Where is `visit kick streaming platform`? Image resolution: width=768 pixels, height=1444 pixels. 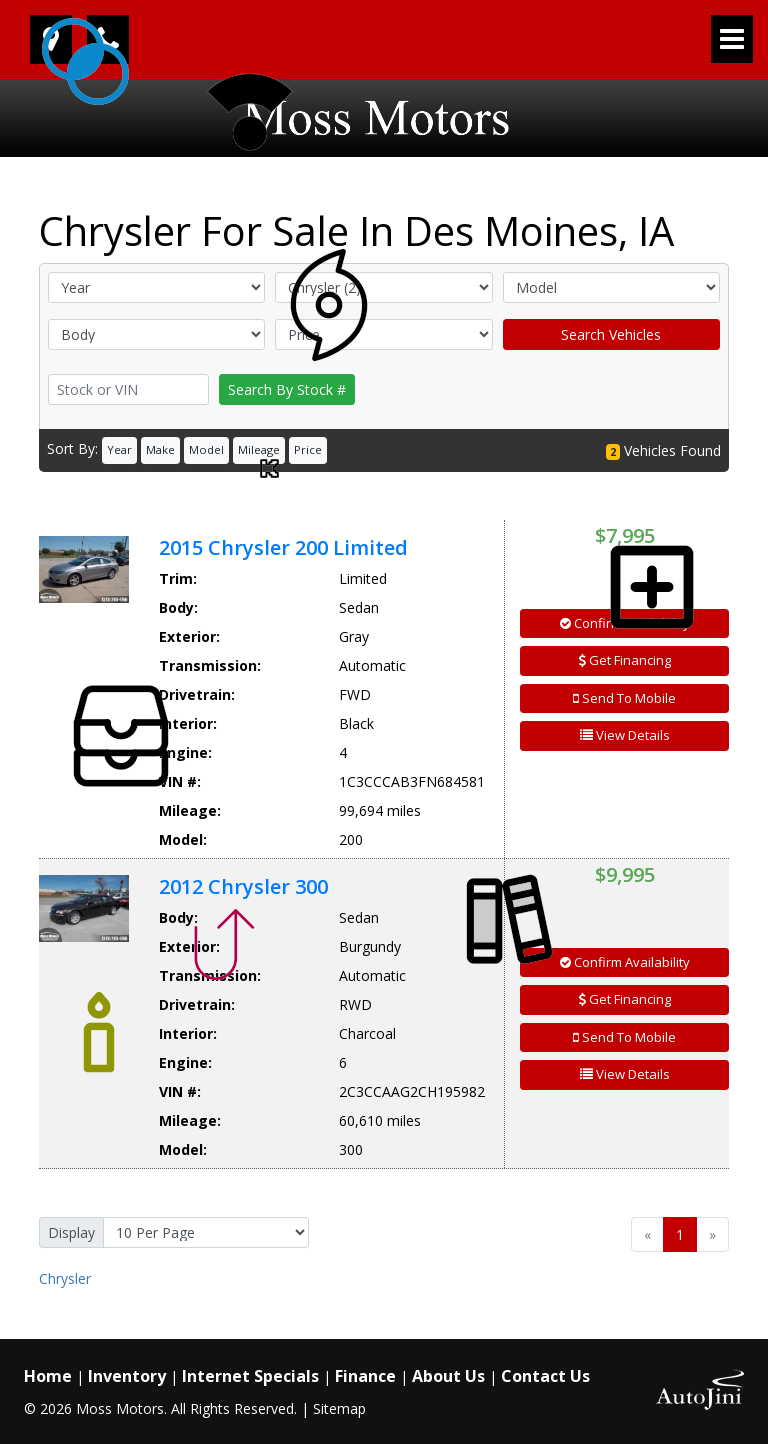 visit kick streaming platform is located at coordinates (269, 468).